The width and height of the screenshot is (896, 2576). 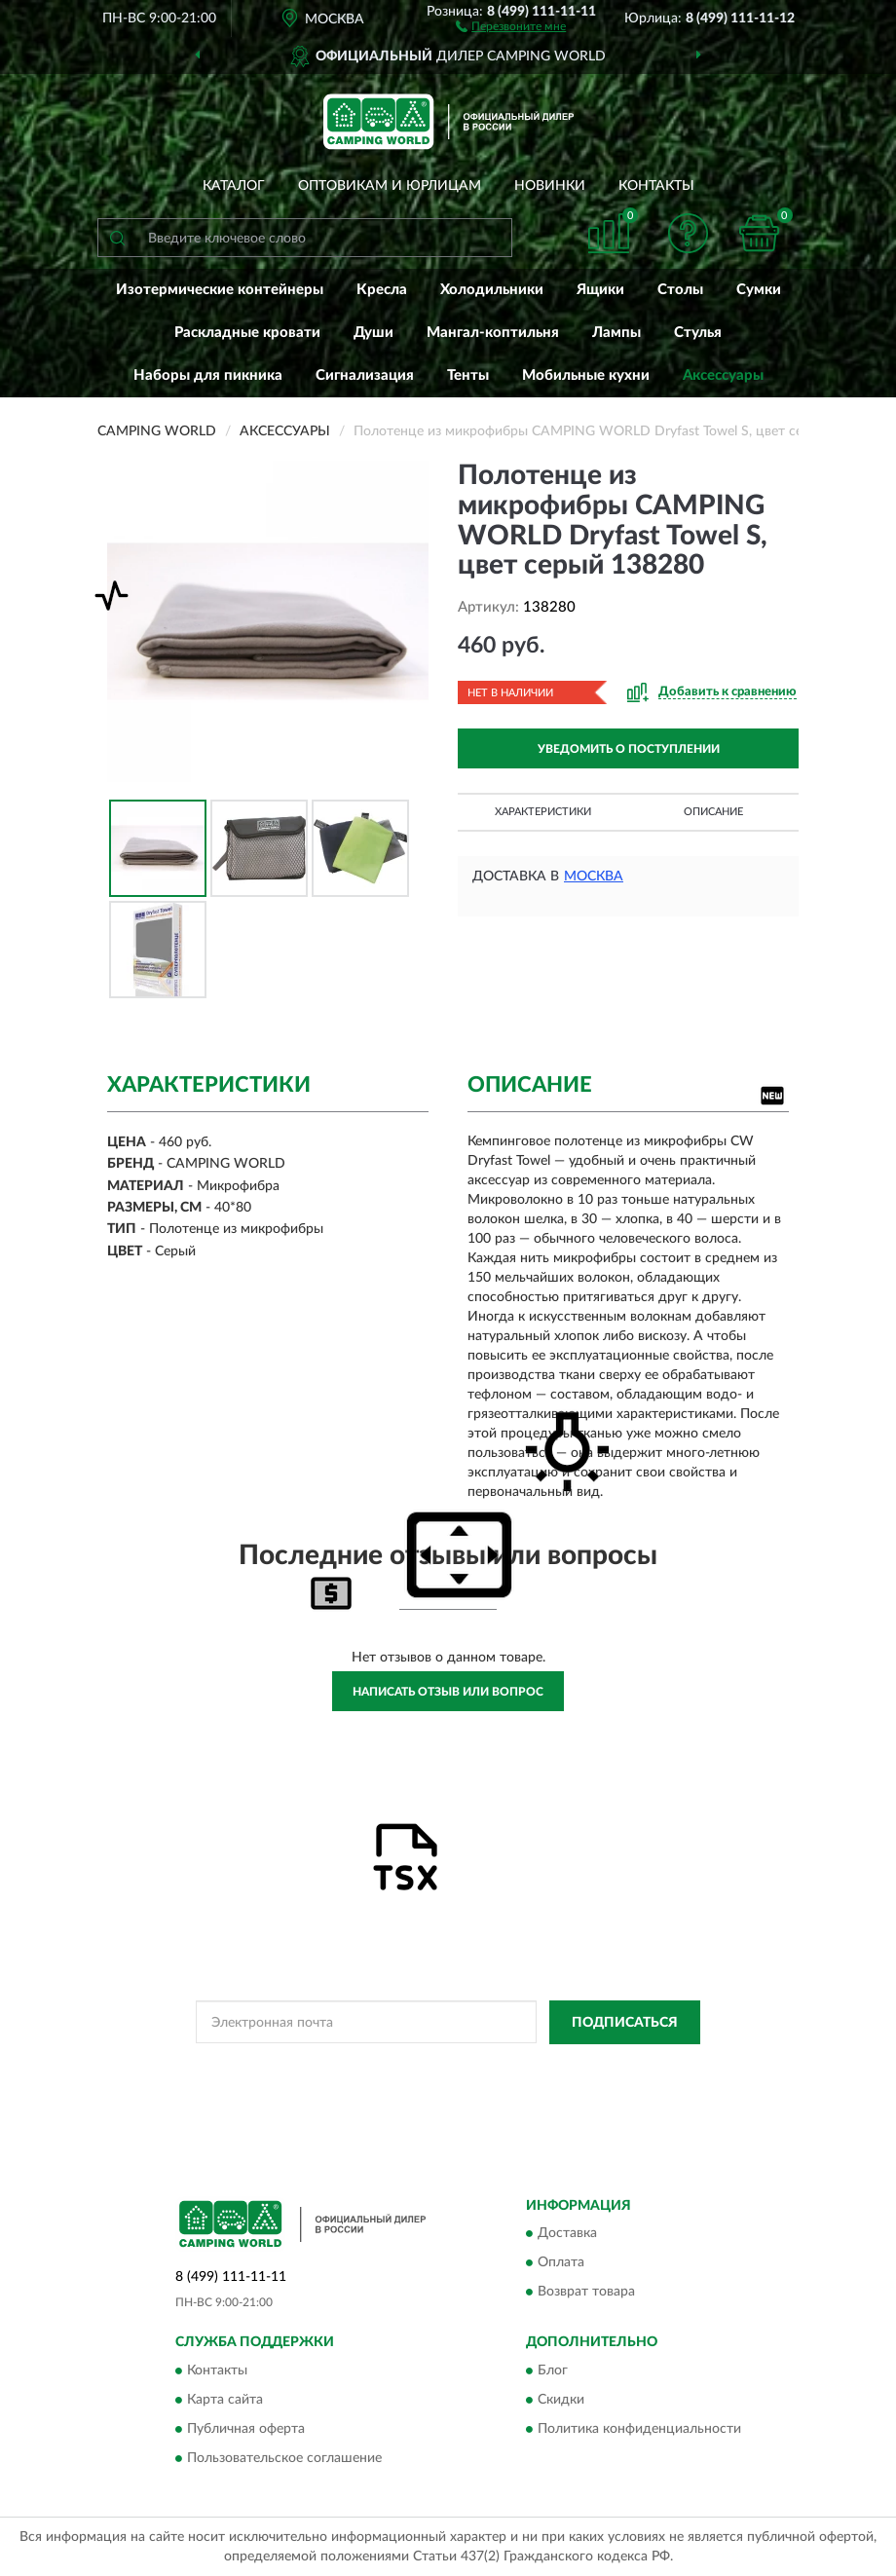 I want to click on indicates new content or recently added items, so click(x=772, y=1096).